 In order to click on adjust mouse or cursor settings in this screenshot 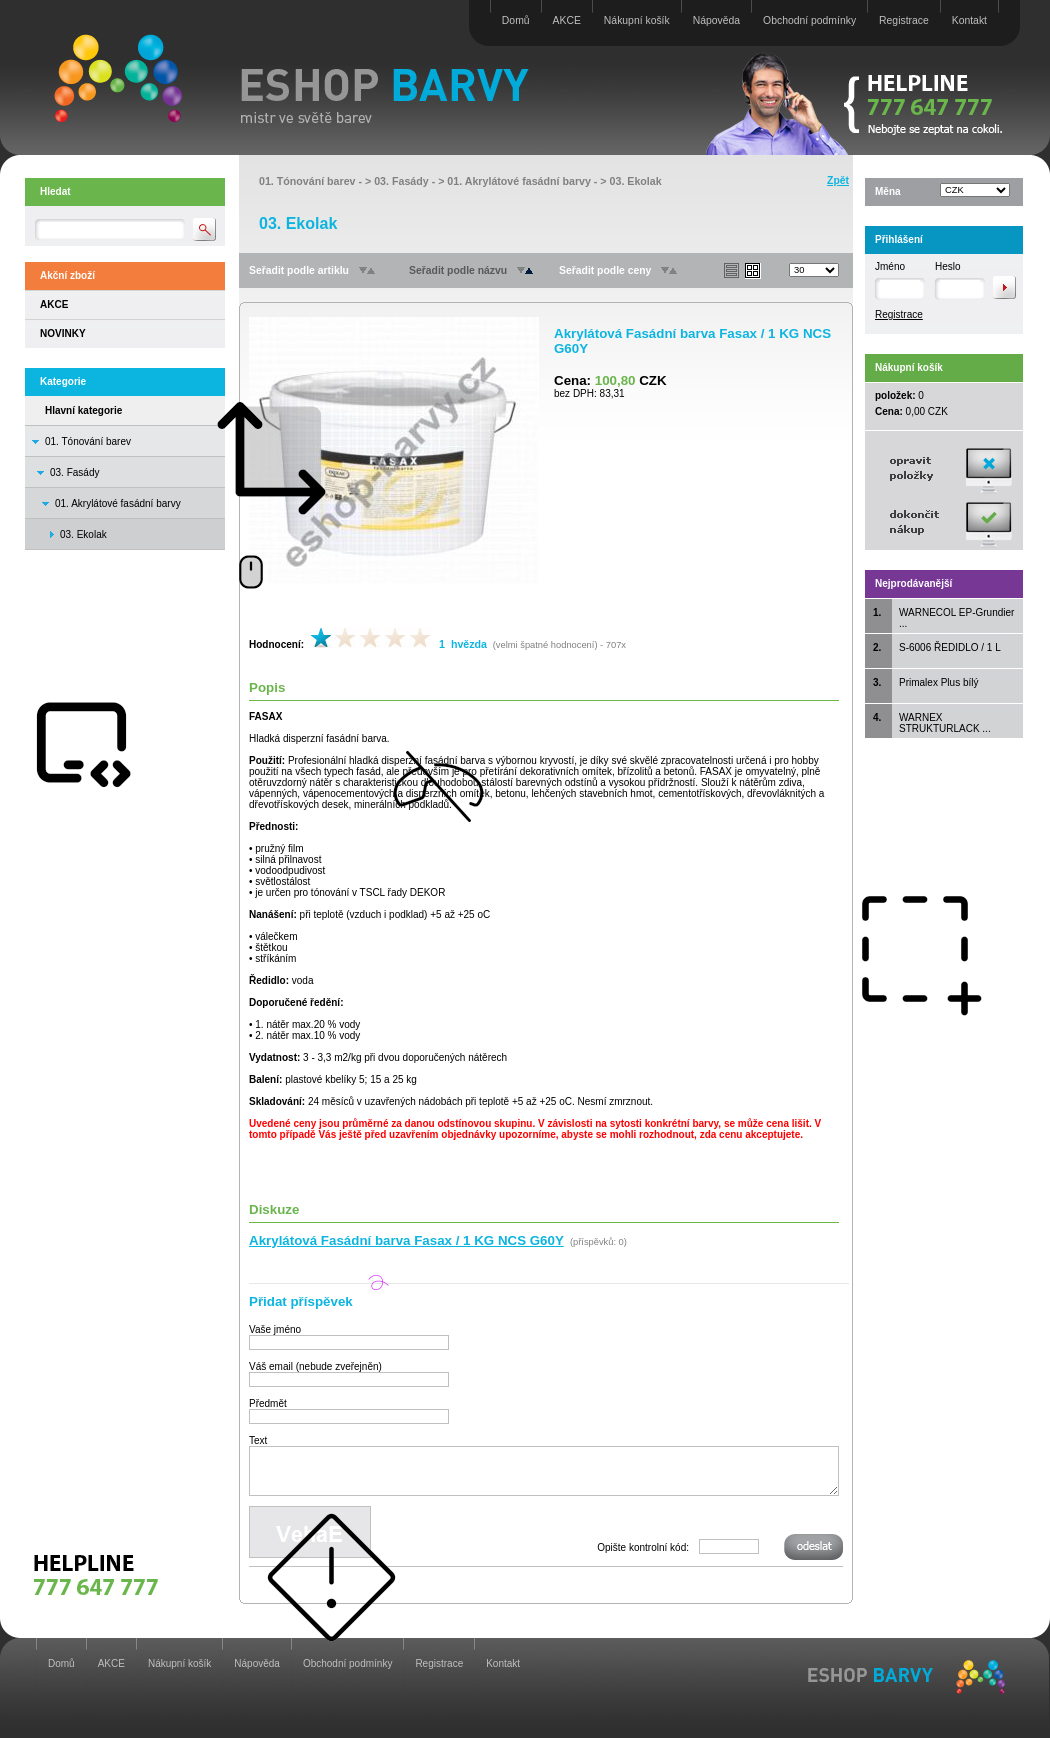, I will do `click(251, 572)`.